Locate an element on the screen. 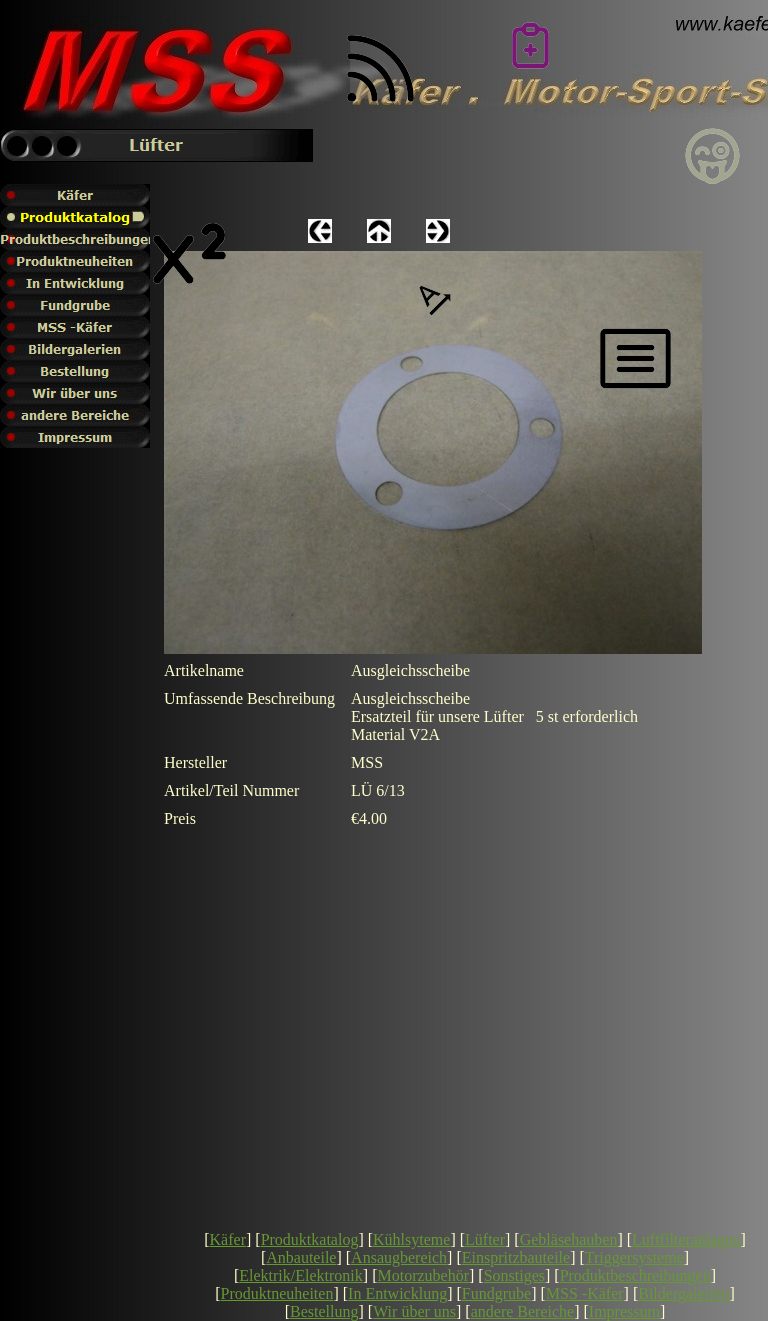 The image size is (768, 1321). apply superscript formatting to selected text is located at coordinates (185, 259).